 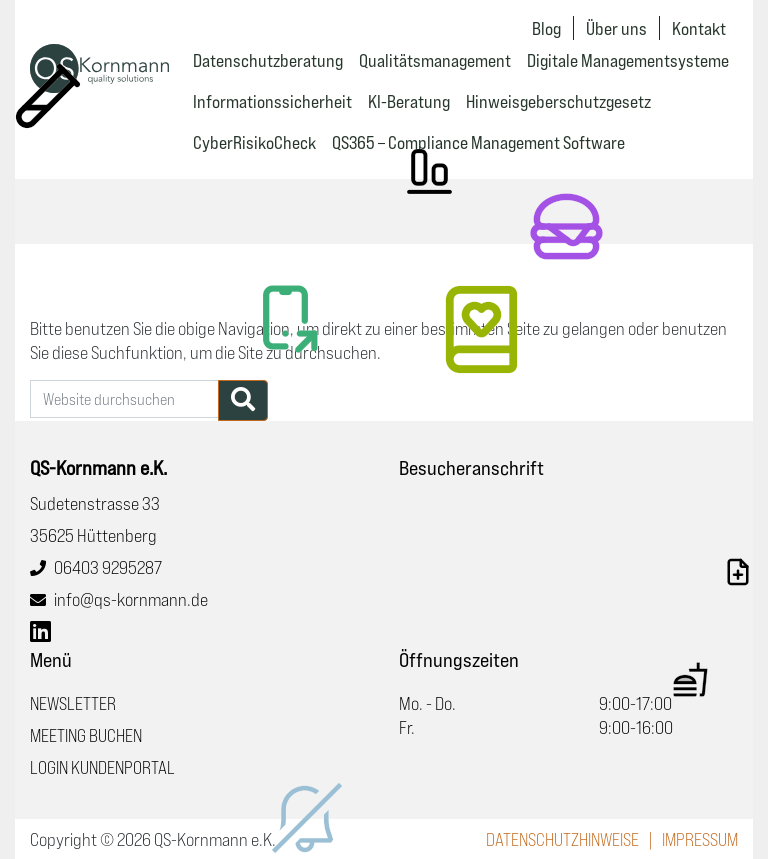 I want to click on view food or restaurant options, so click(x=566, y=226).